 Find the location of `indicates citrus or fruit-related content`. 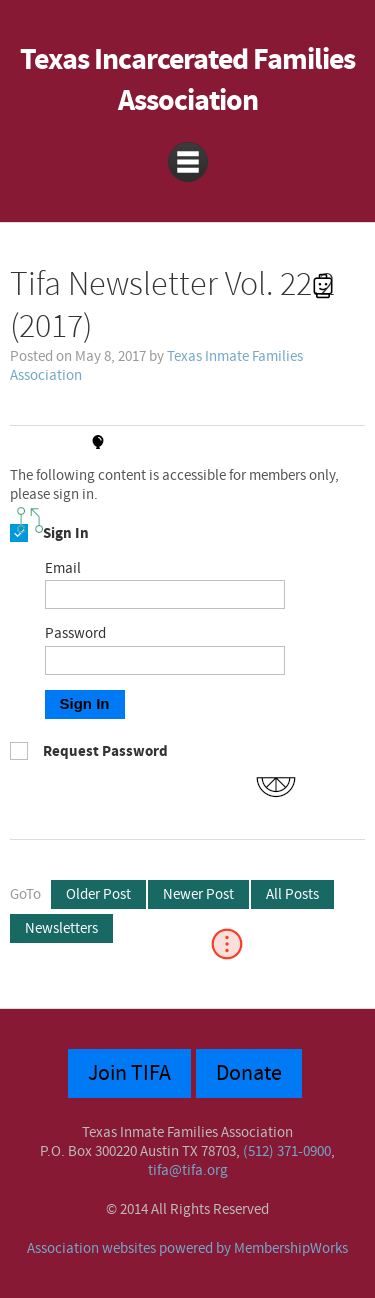

indicates citrus or fruit-related content is located at coordinates (276, 784).